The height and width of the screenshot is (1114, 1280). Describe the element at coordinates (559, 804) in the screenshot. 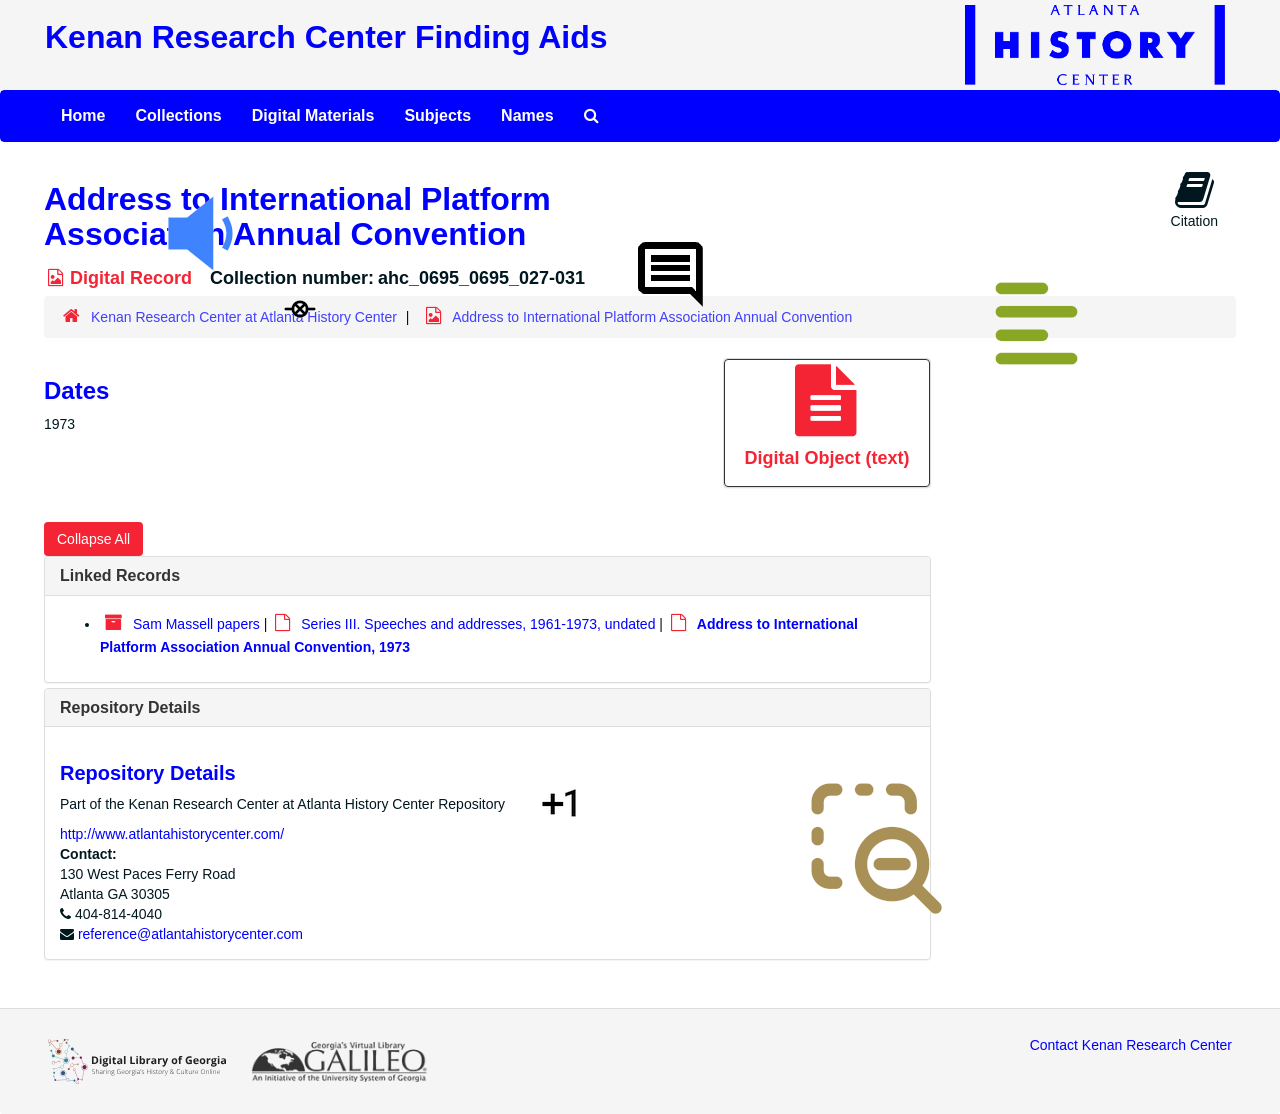

I see `increase exposure by one stop` at that location.